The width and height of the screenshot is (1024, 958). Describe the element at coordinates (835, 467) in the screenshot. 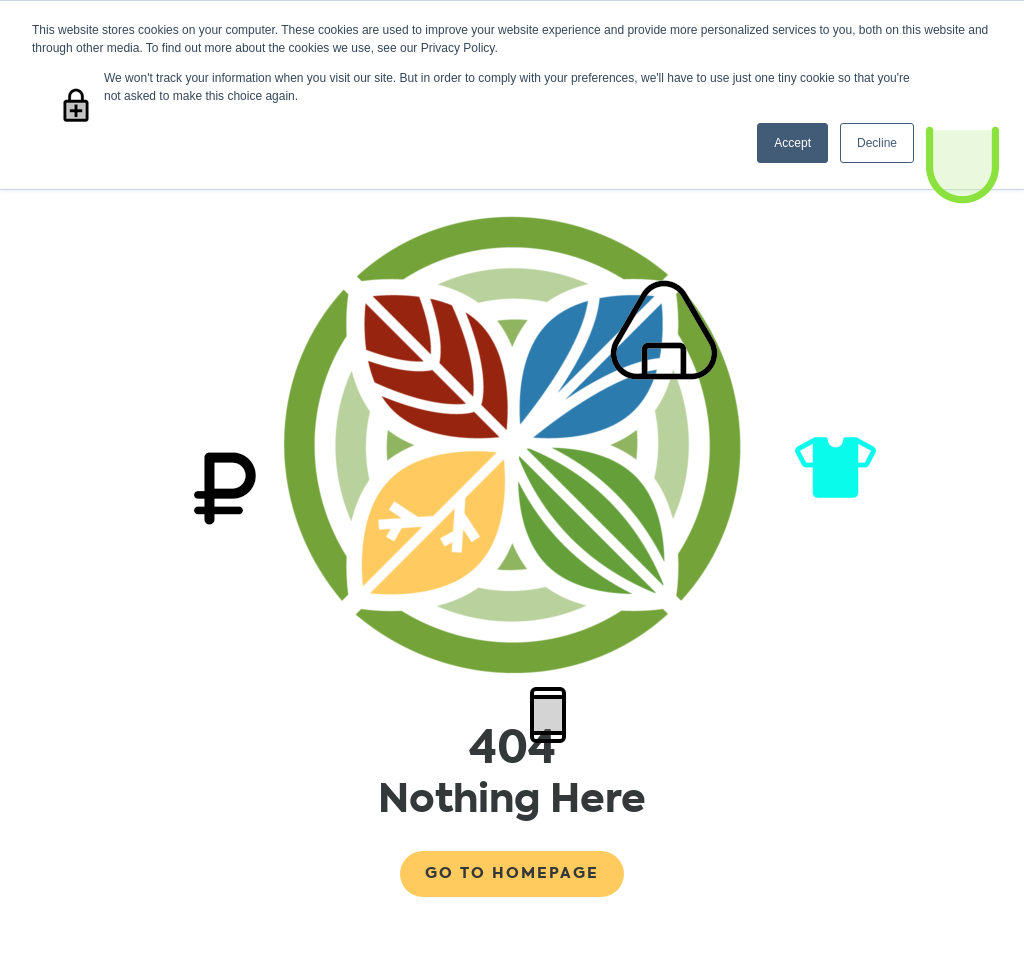

I see `browse clothing or apparel items` at that location.